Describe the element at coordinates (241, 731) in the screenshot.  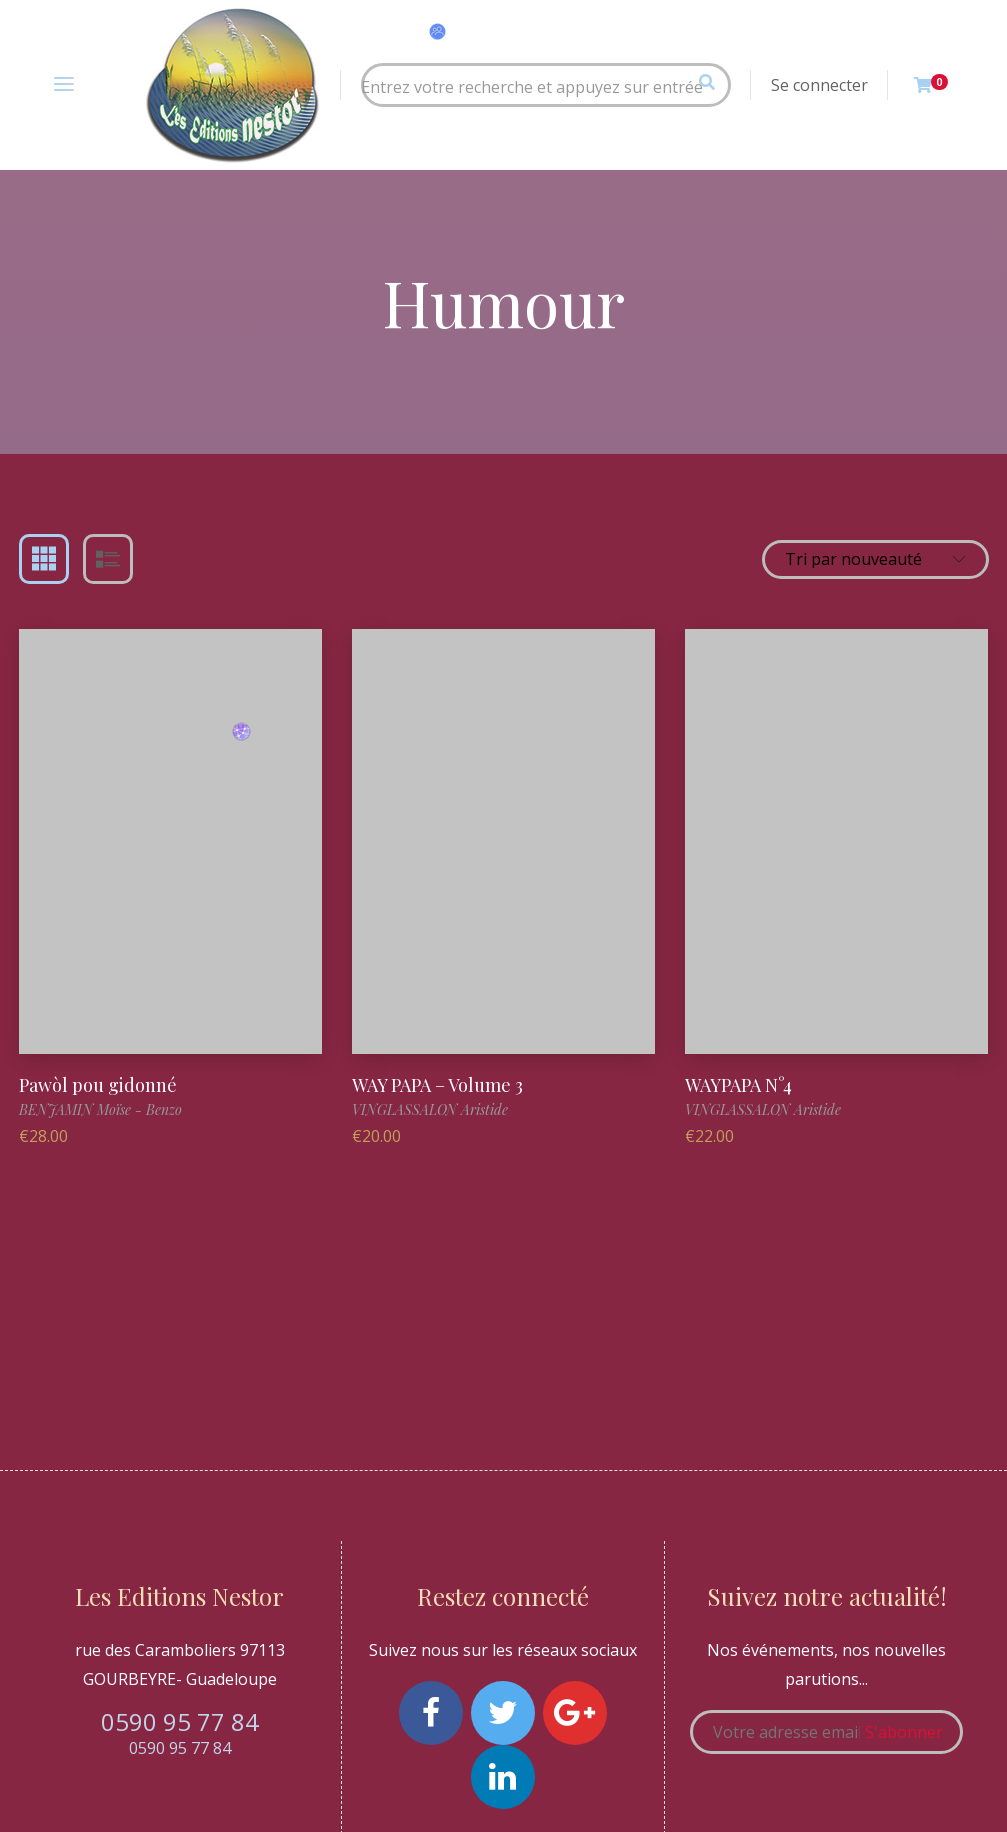
I see `access network settings and preferences` at that location.